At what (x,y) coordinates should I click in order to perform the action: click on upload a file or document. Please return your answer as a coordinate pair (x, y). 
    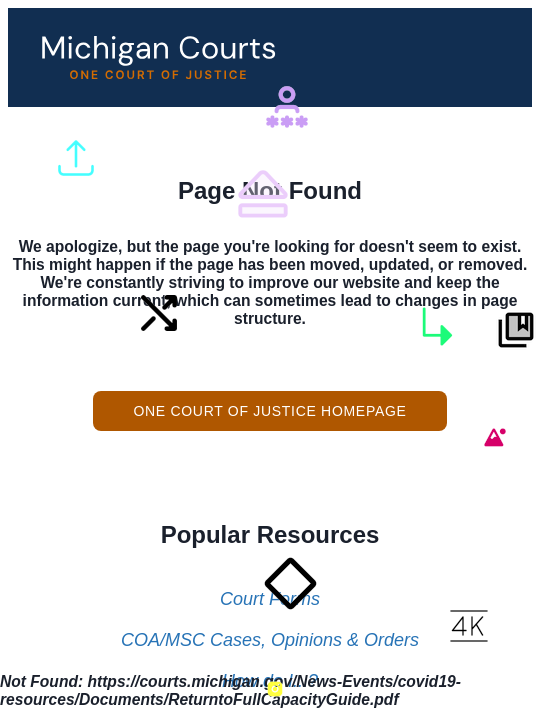
    Looking at the image, I should click on (76, 158).